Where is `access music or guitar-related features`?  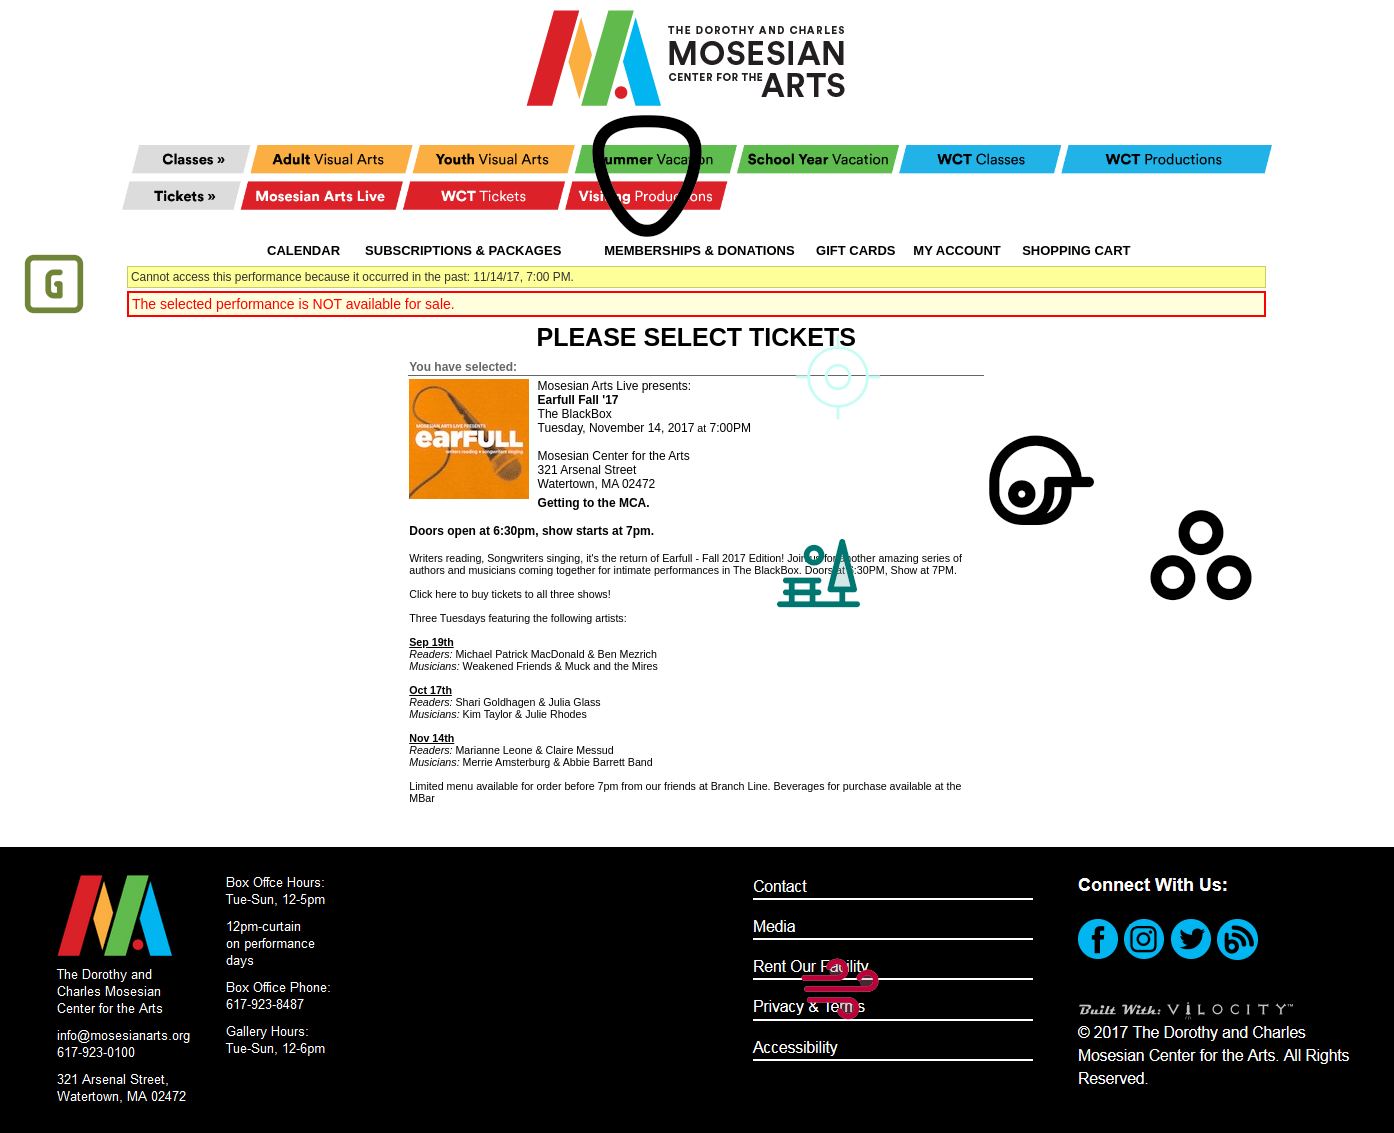 access music or guitar-related features is located at coordinates (647, 176).